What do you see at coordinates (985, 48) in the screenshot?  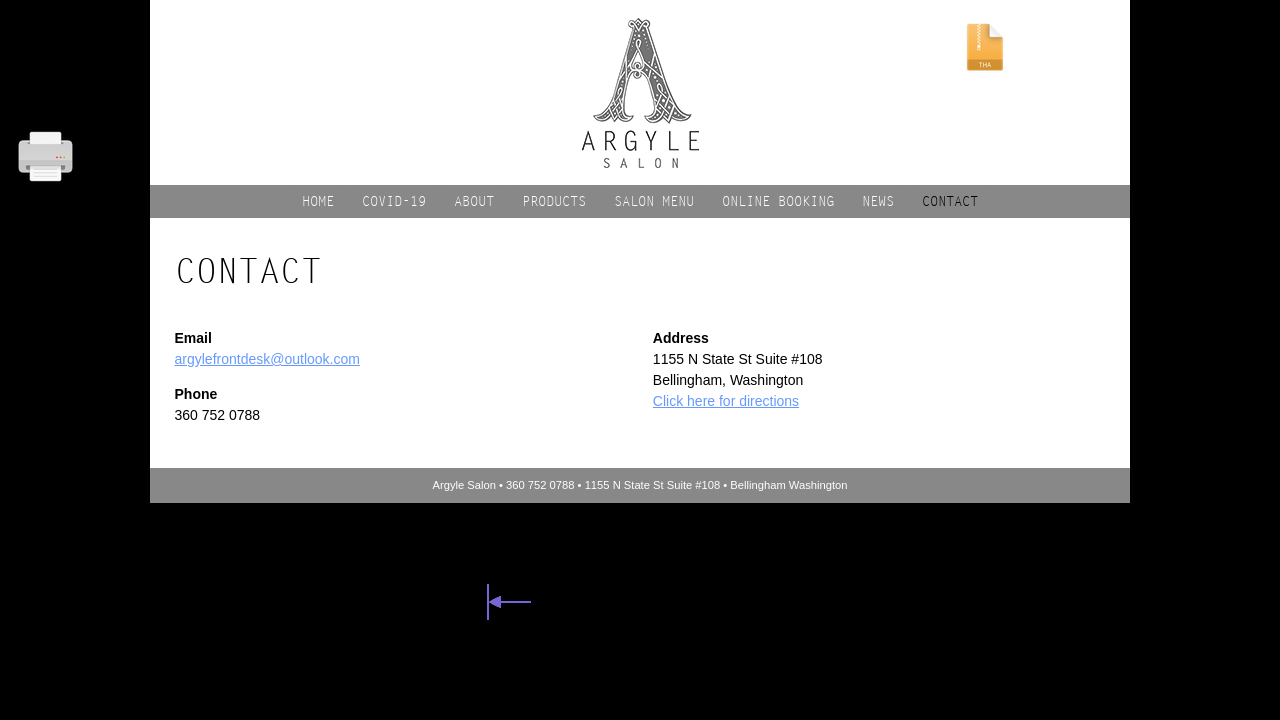 I see `a compressed archive file in THA format` at bounding box center [985, 48].